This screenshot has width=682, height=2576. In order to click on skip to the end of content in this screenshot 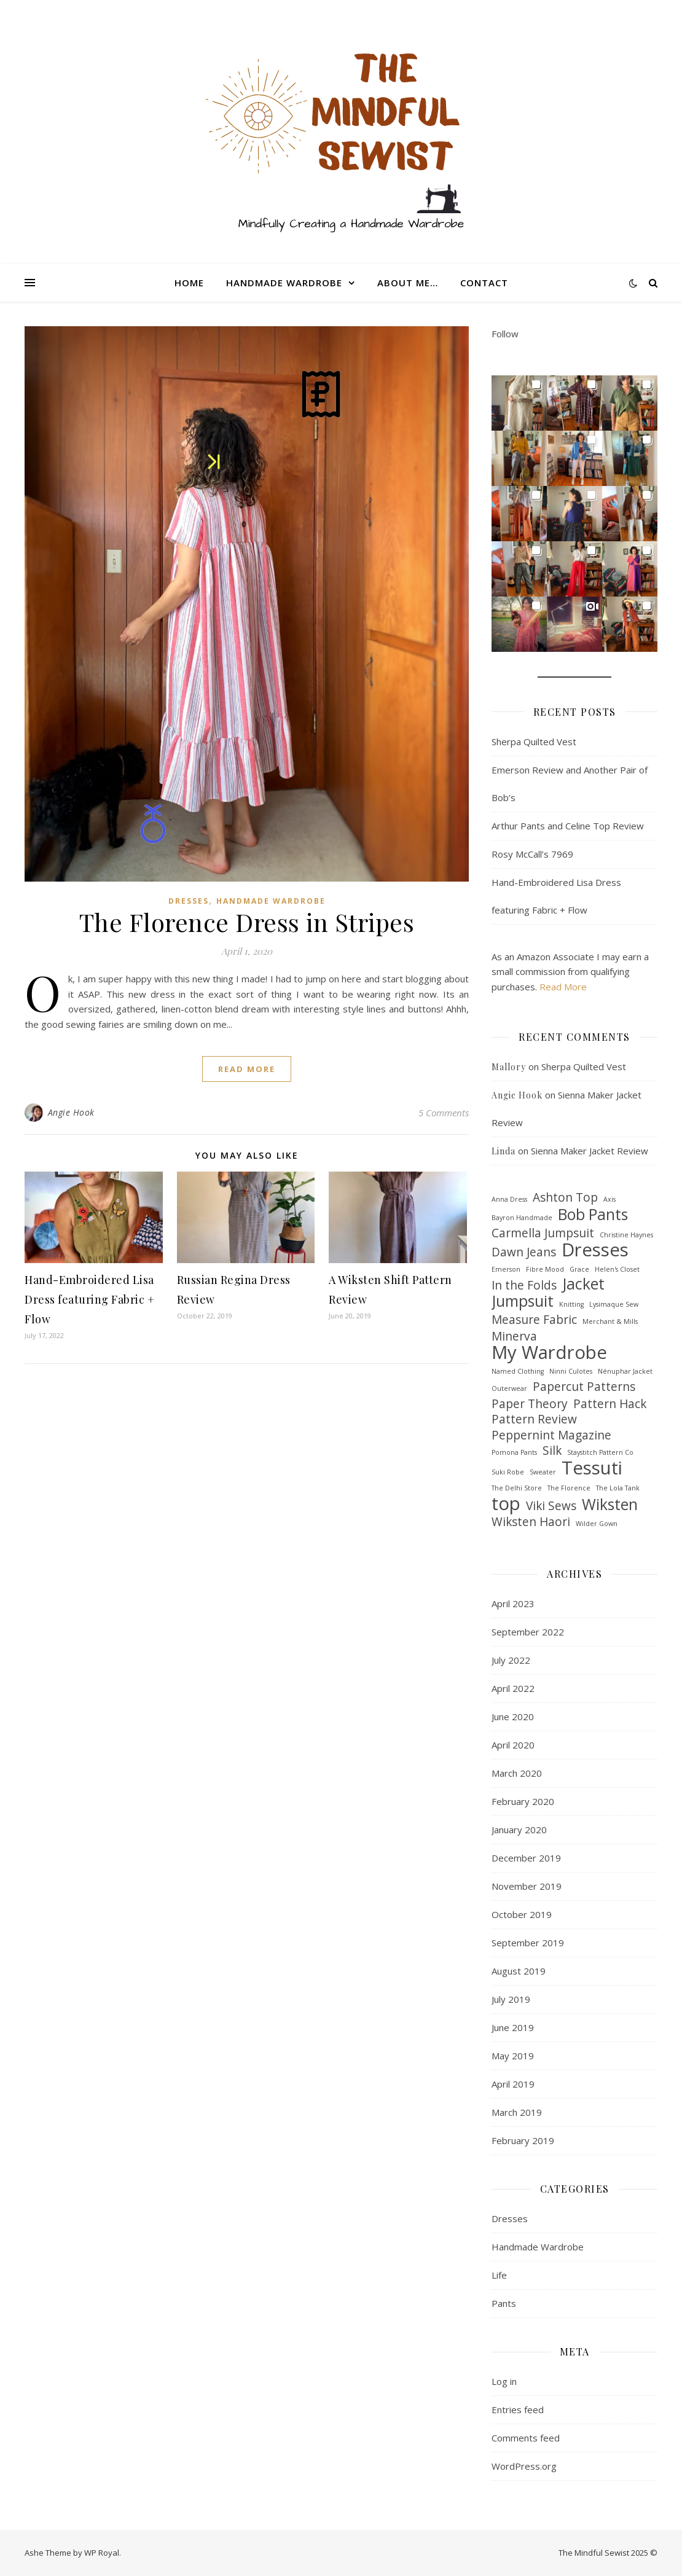, I will do `click(214, 461)`.